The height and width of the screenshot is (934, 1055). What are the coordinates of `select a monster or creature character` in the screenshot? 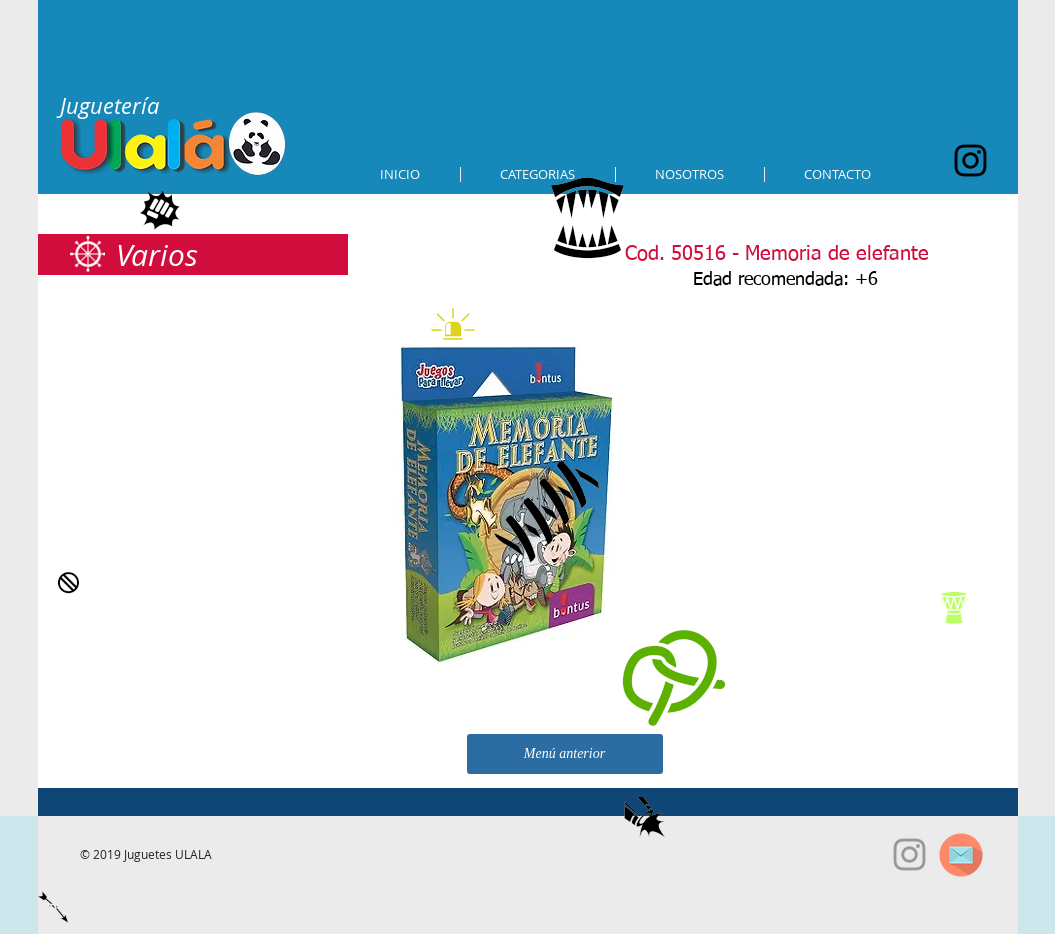 It's located at (588, 217).